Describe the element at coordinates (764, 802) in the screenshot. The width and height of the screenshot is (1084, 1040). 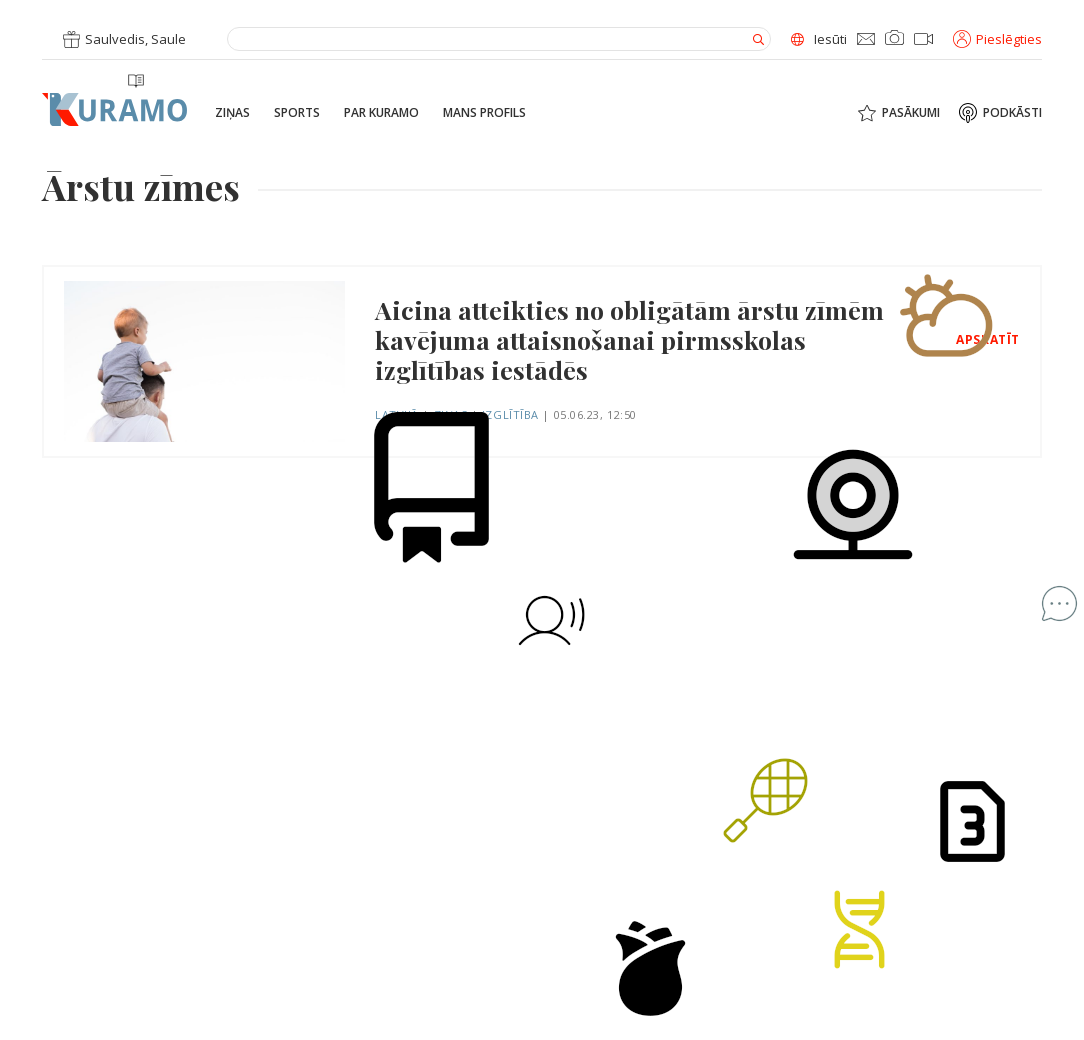
I see `access tennis or racquet sports features` at that location.